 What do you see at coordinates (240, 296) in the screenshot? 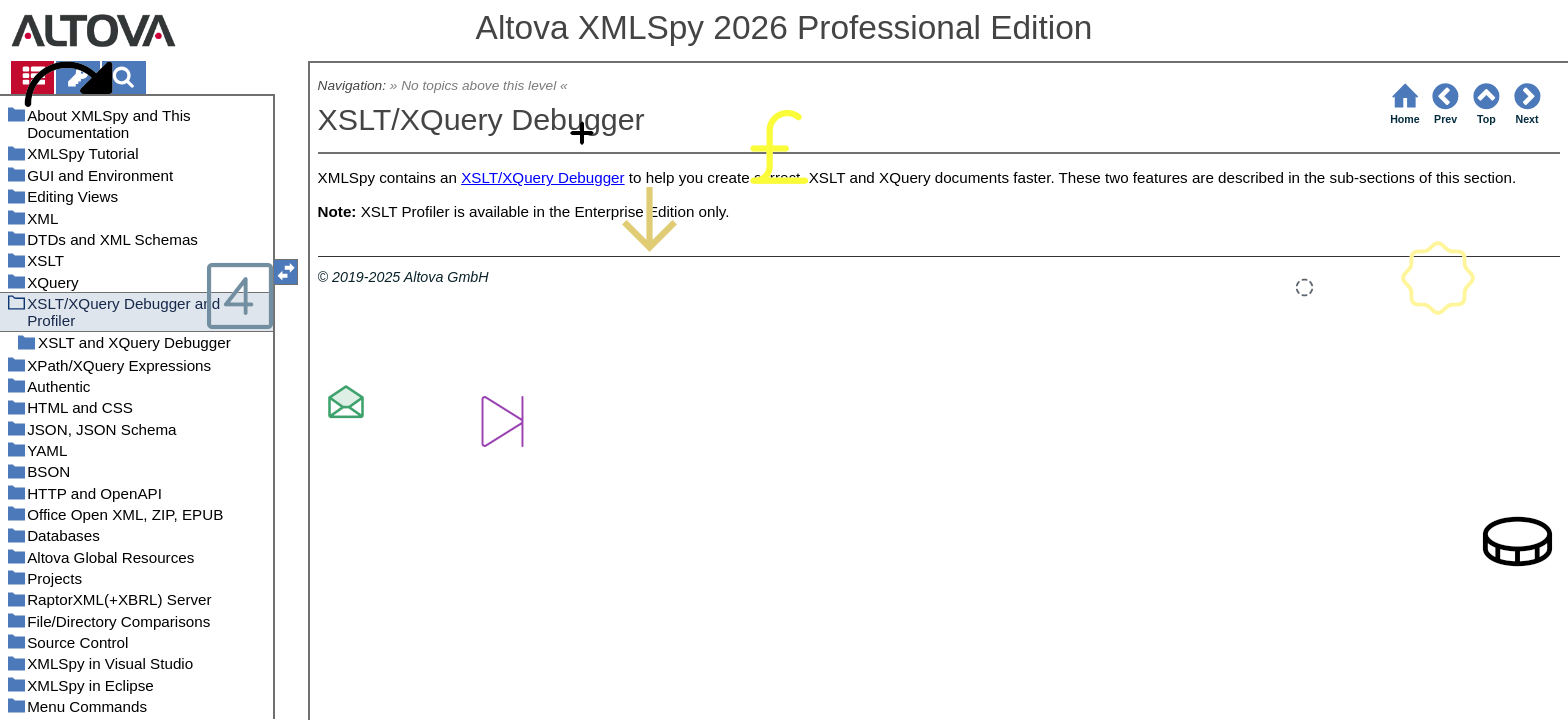
I see `select or input the number four` at bounding box center [240, 296].